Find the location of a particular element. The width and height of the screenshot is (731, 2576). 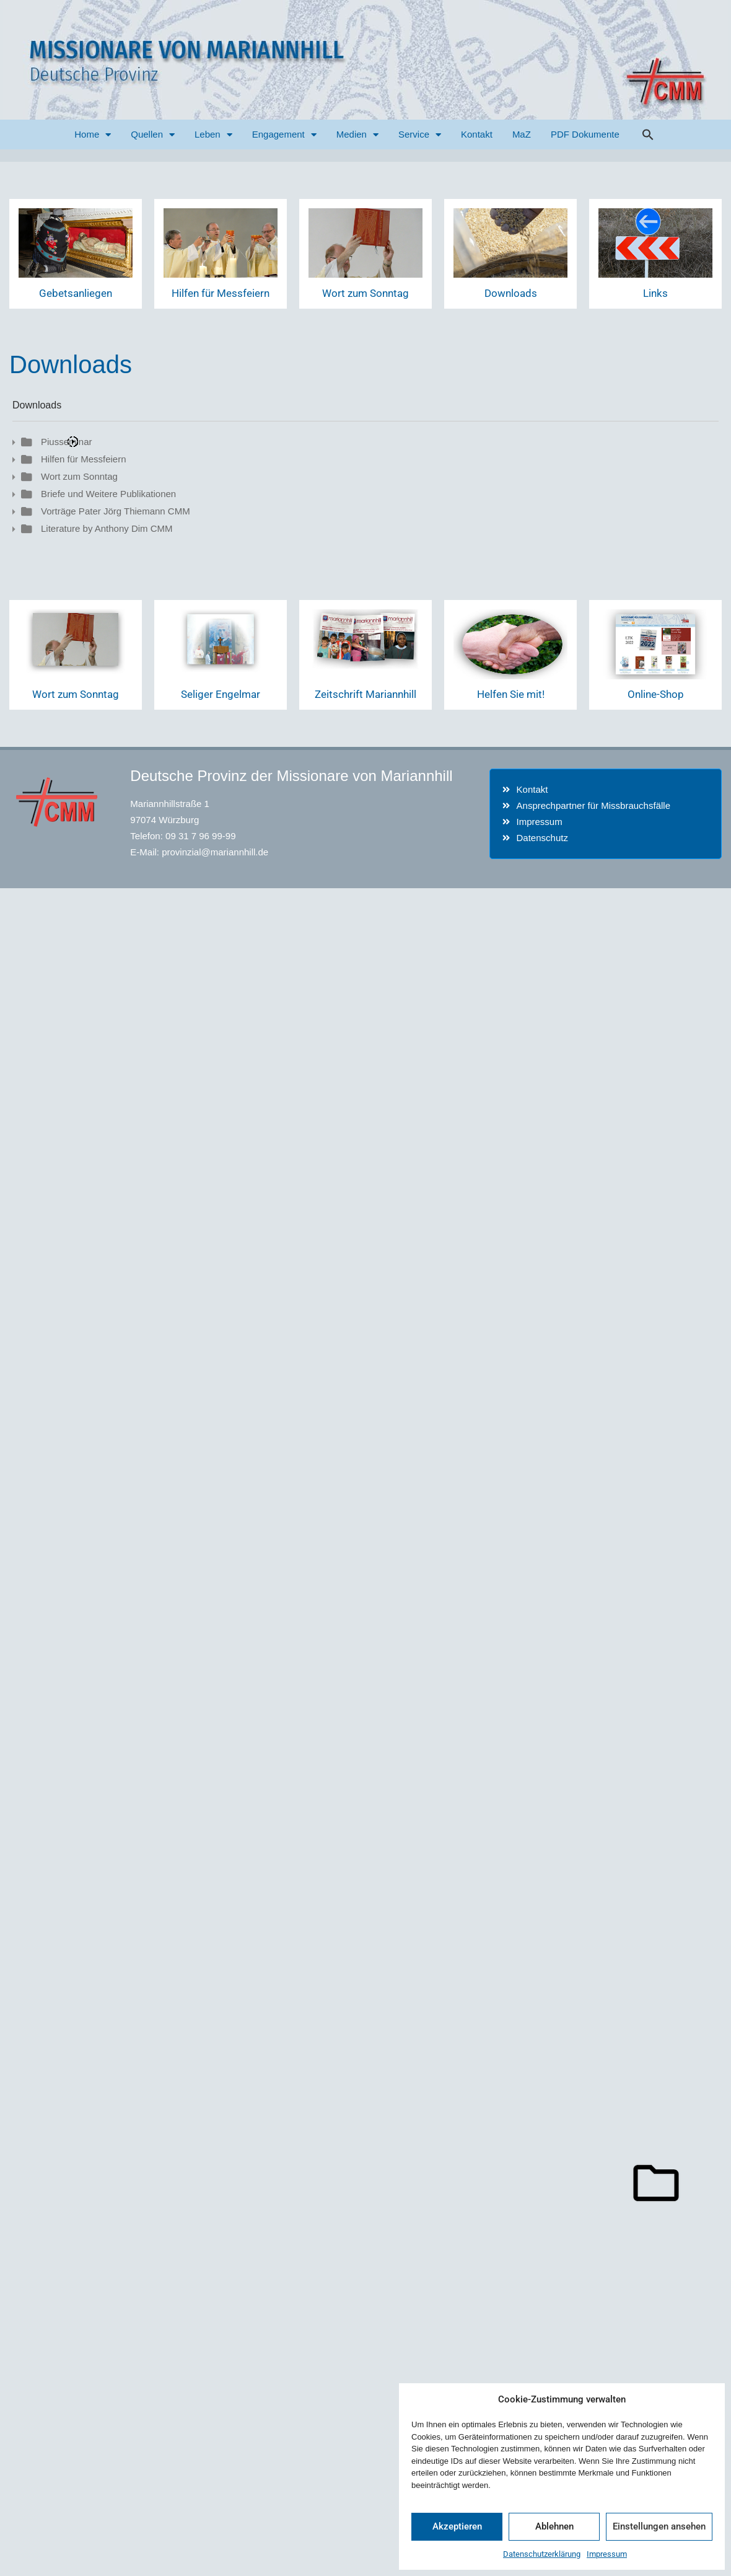

access a folder to view its contents is located at coordinates (656, 2183).